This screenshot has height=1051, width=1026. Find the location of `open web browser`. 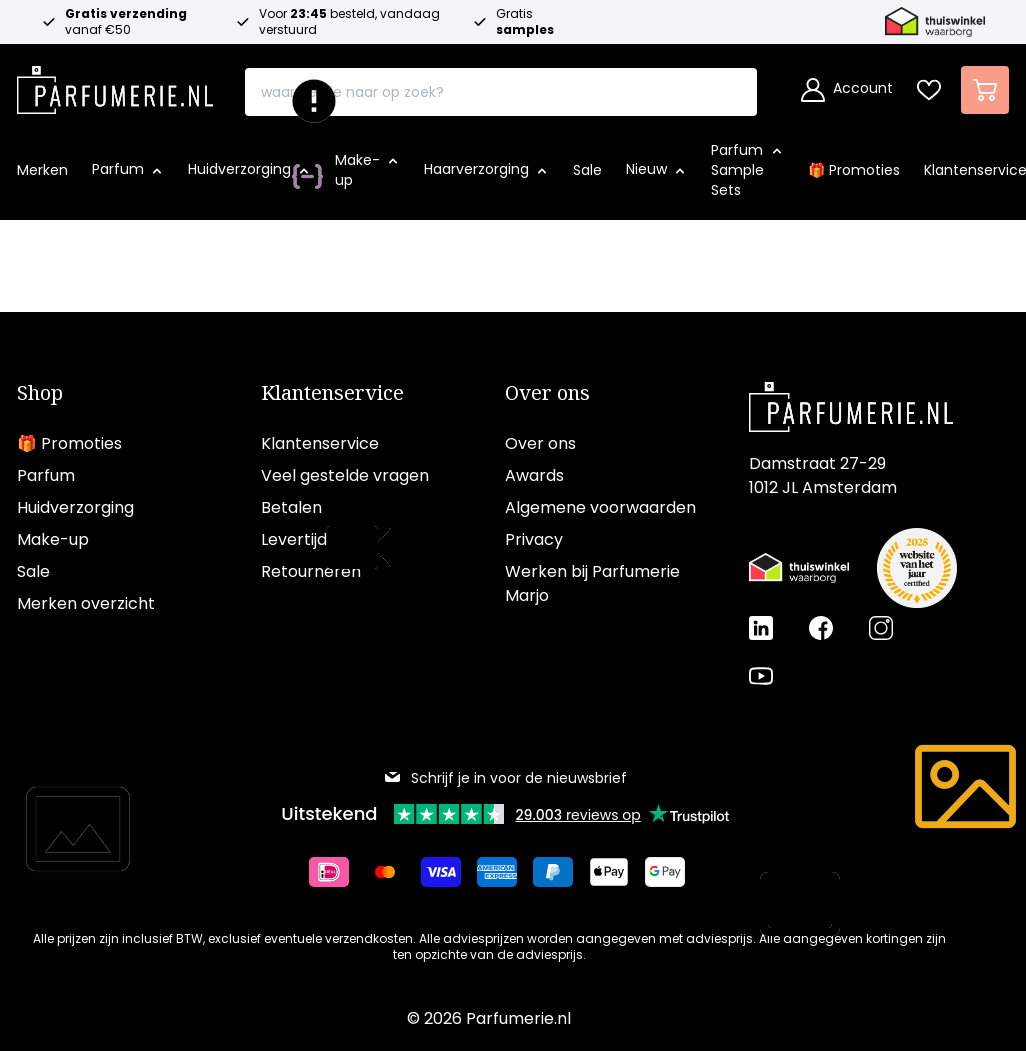

open web browser is located at coordinates (800, 904).